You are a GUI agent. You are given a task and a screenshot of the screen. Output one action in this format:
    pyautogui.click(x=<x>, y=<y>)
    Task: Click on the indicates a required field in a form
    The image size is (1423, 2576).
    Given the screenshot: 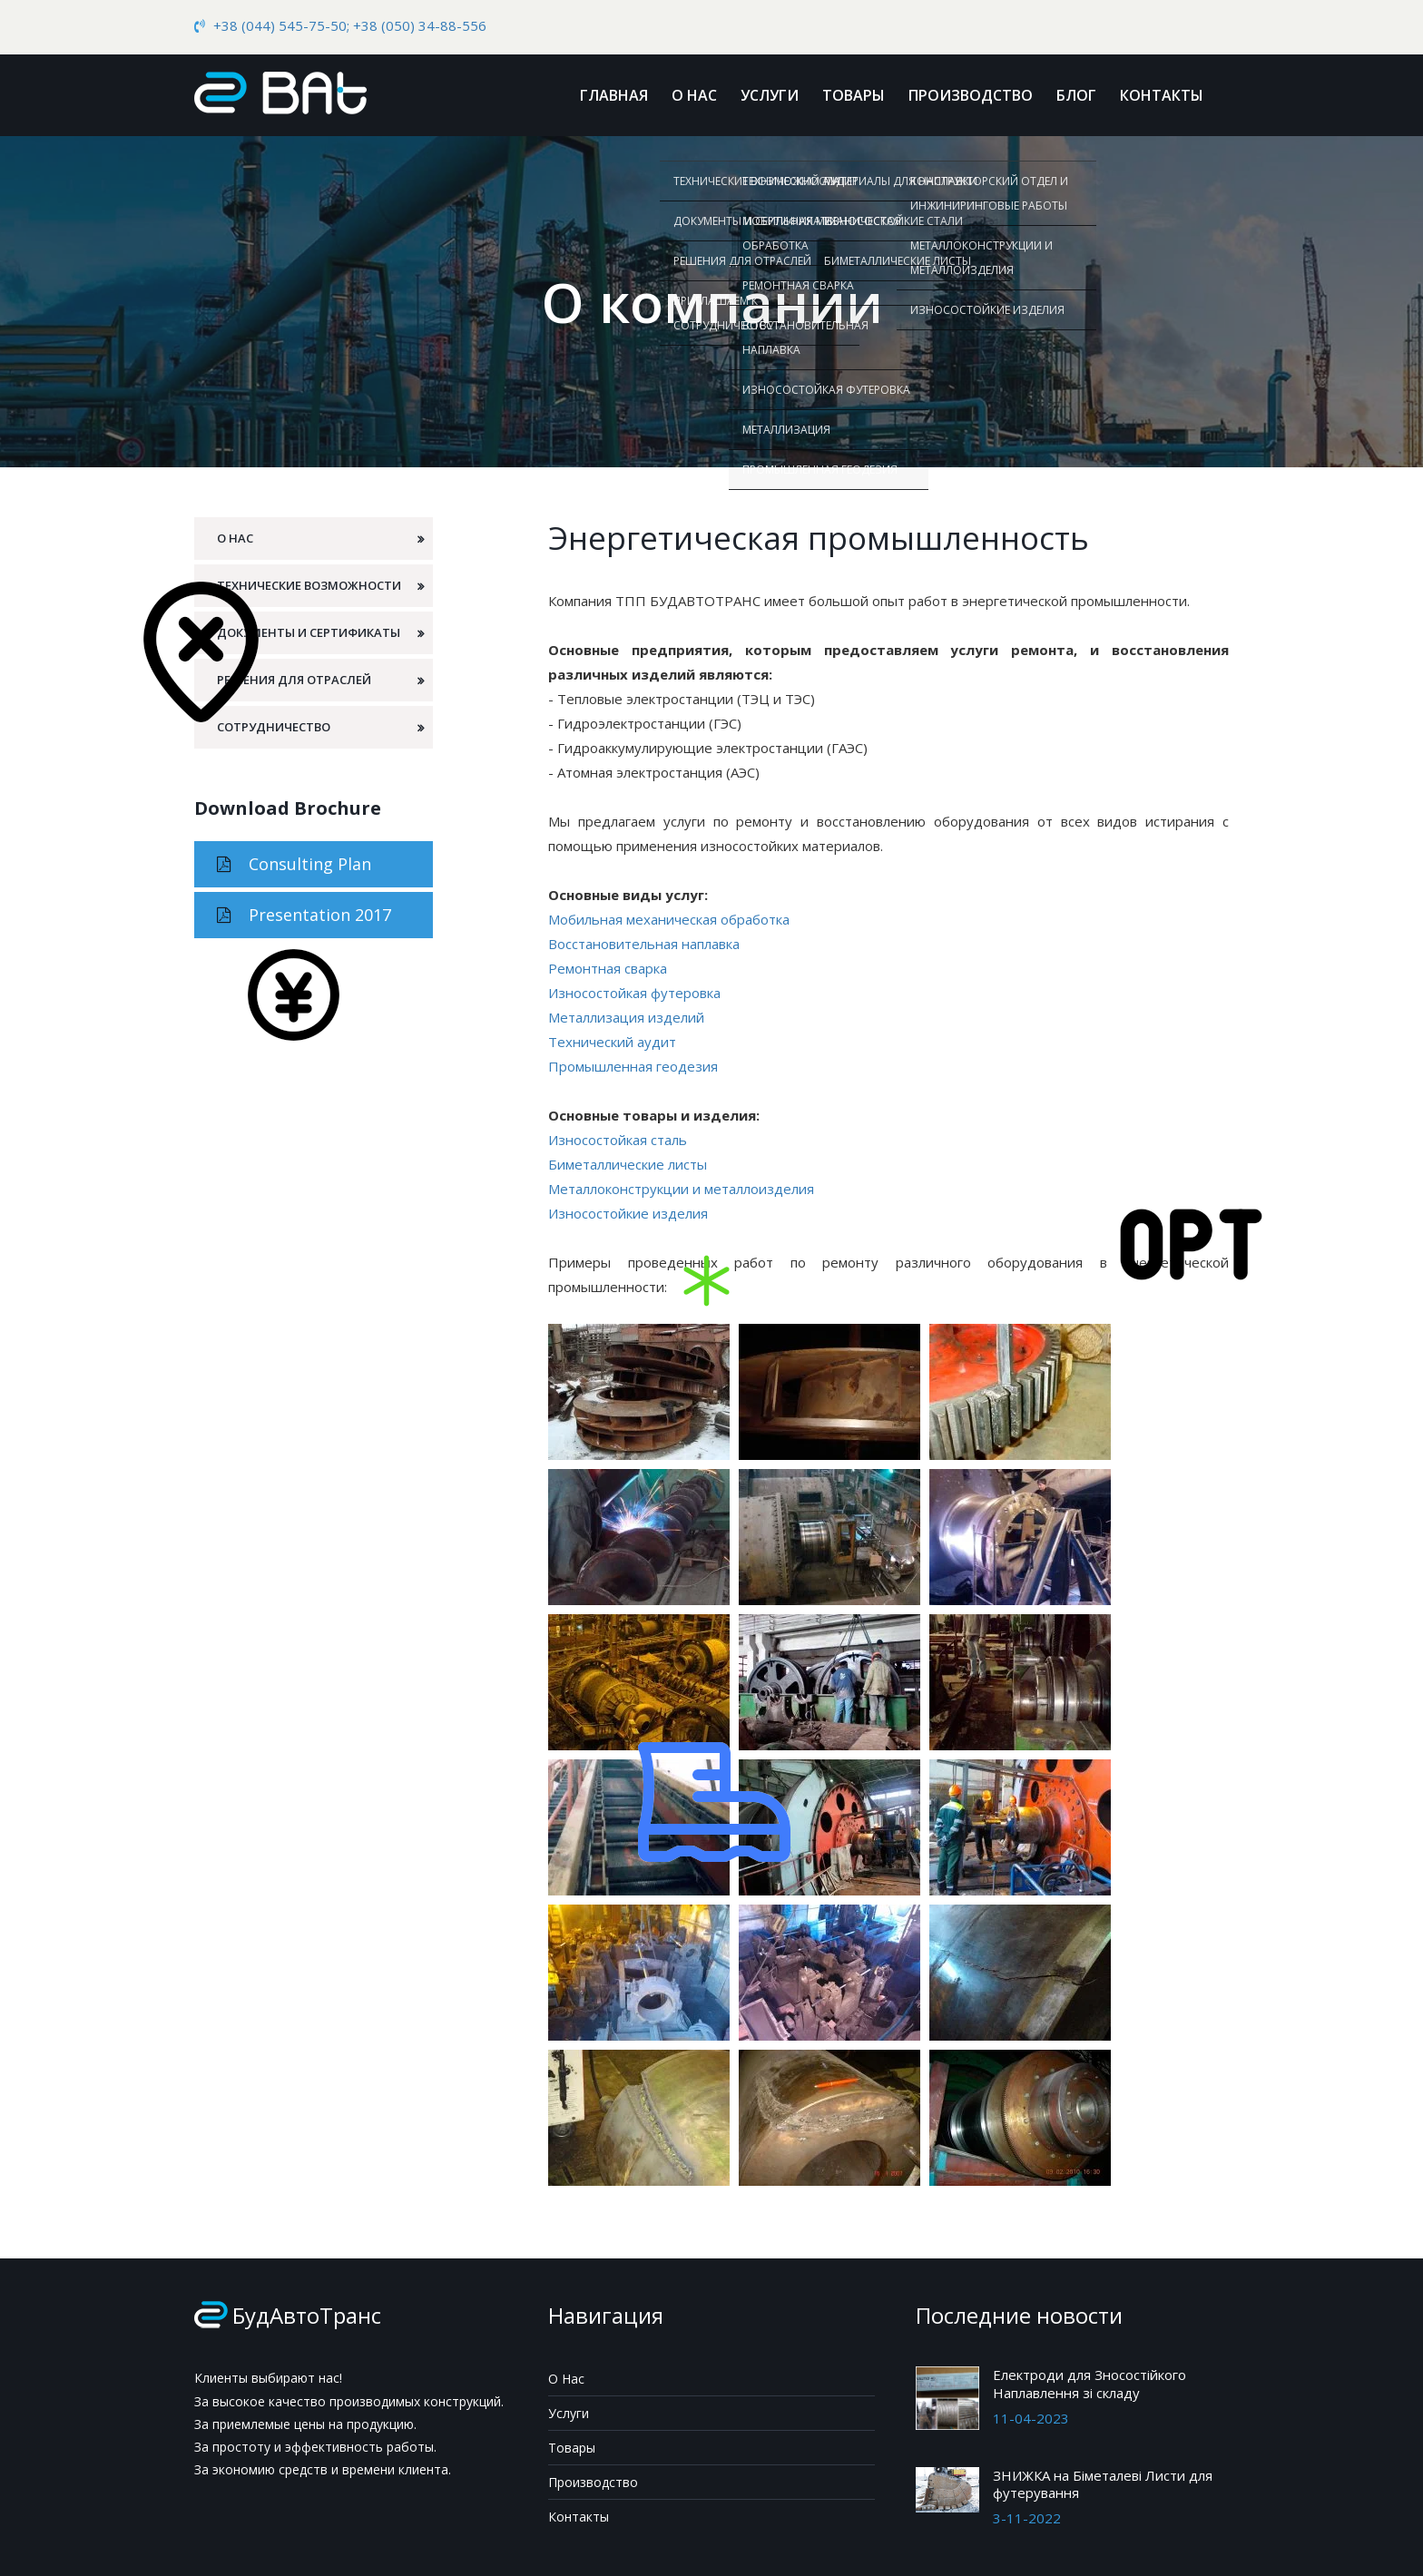 What is the action you would take?
    pyautogui.click(x=706, y=1280)
    